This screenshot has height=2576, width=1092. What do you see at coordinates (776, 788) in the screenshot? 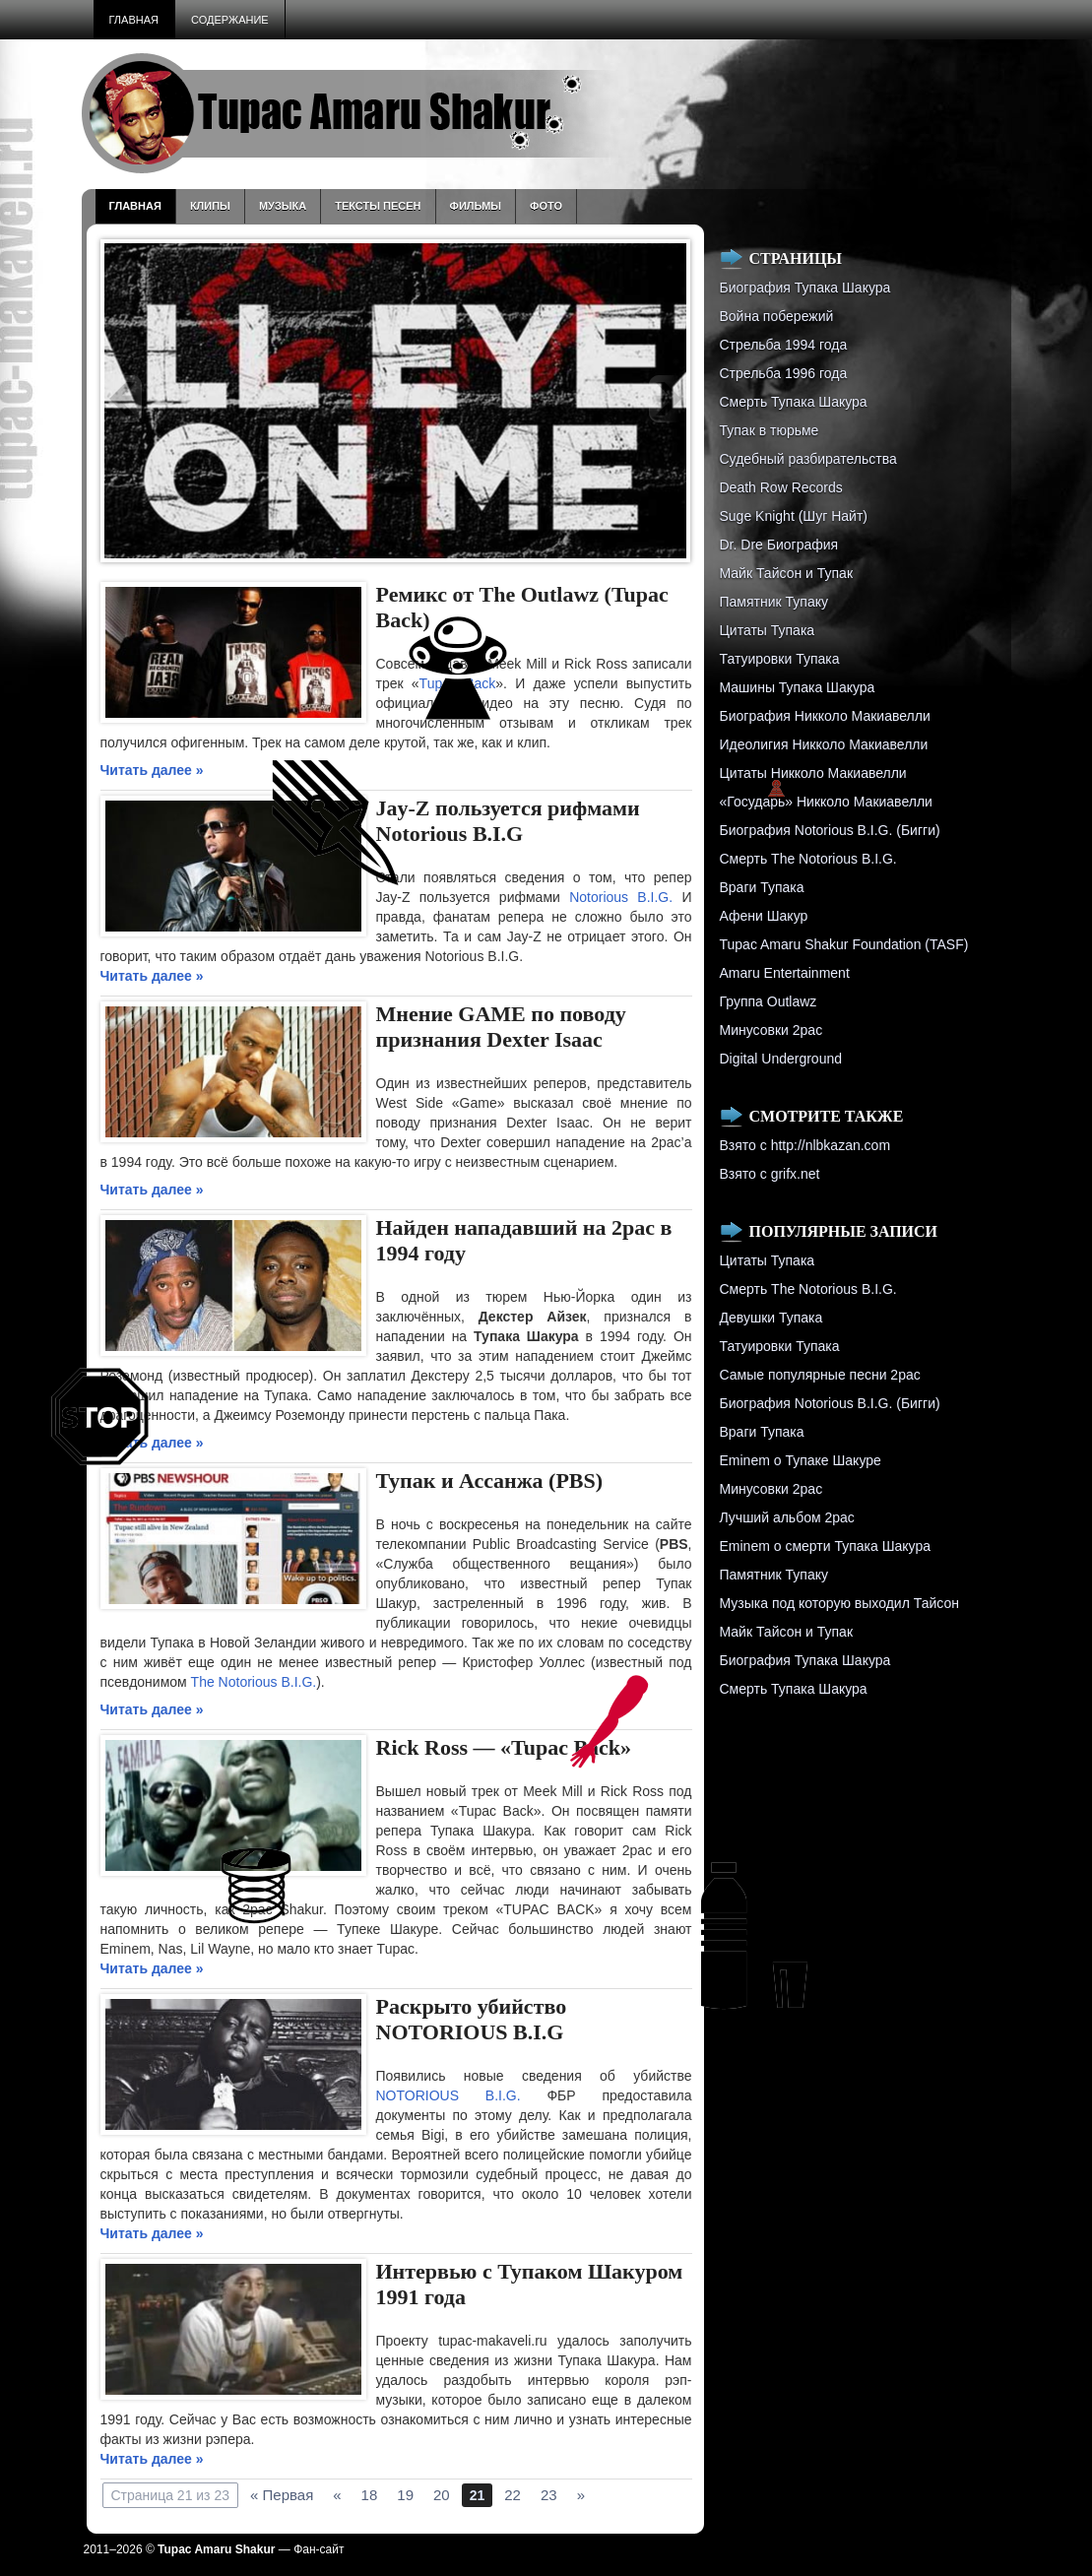
I see `view historical landmarks or monuments` at bounding box center [776, 788].